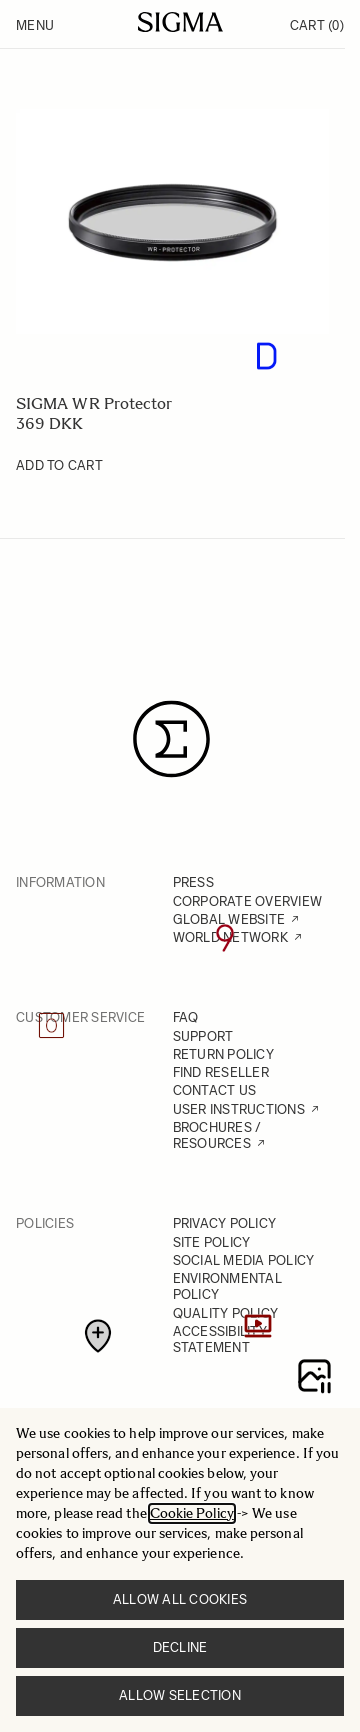  I want to click on play or watch a video, so click(258, 1326).